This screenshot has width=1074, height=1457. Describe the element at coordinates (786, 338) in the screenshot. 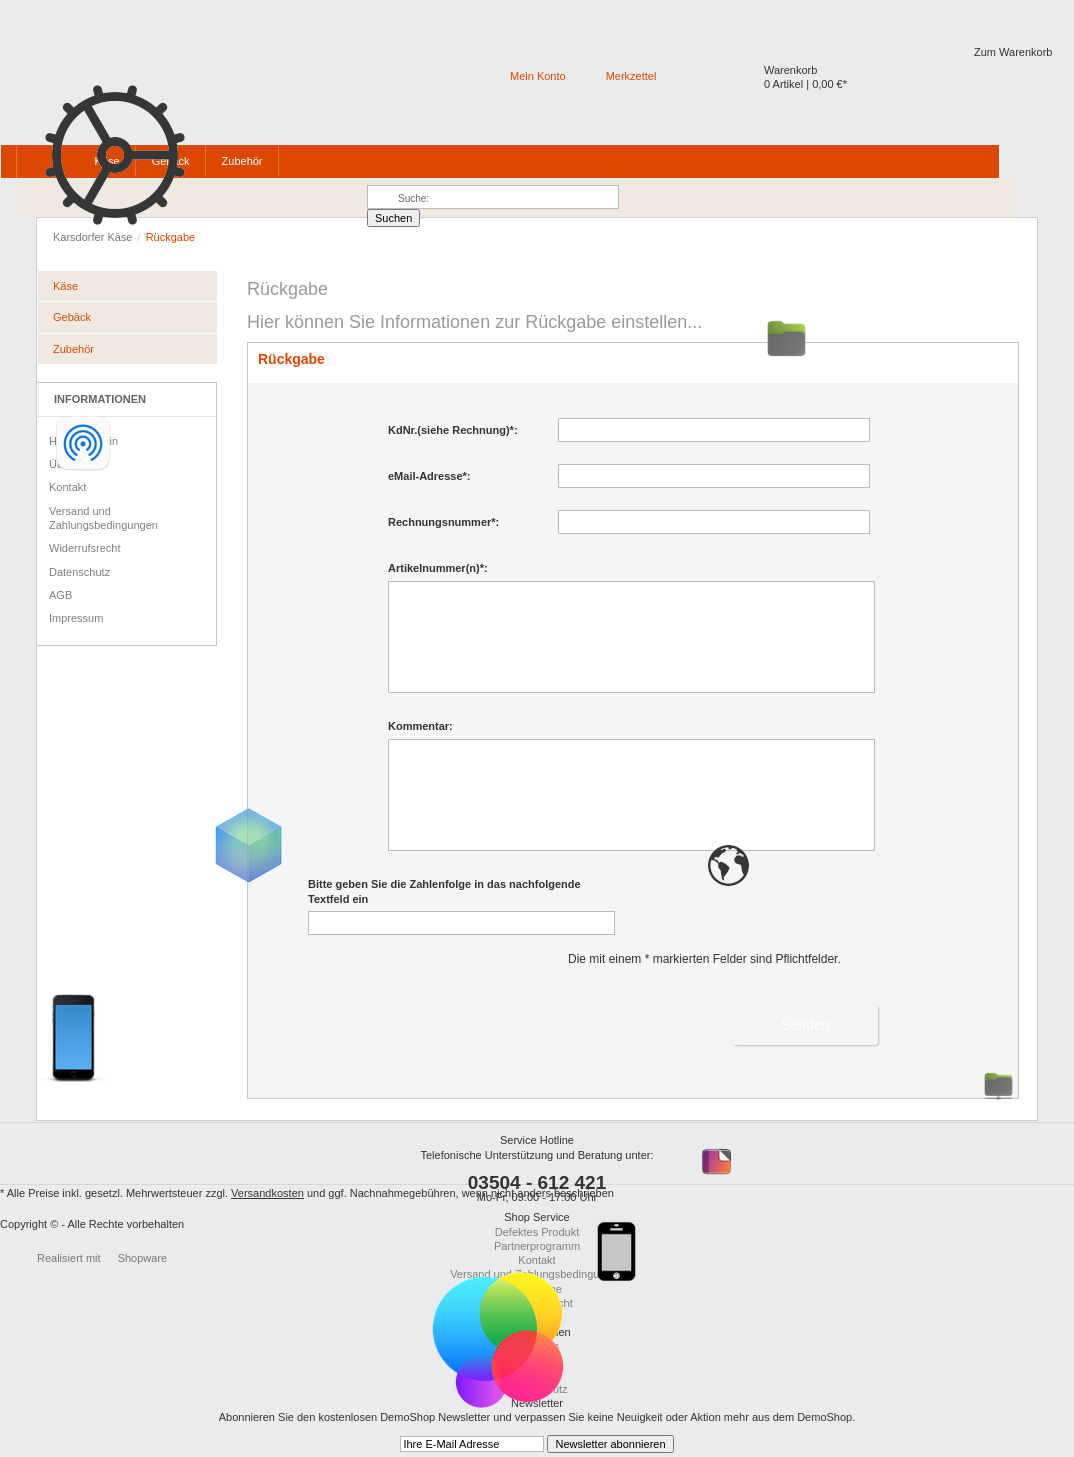

I see `drop files here to move them into this folder` at that location.